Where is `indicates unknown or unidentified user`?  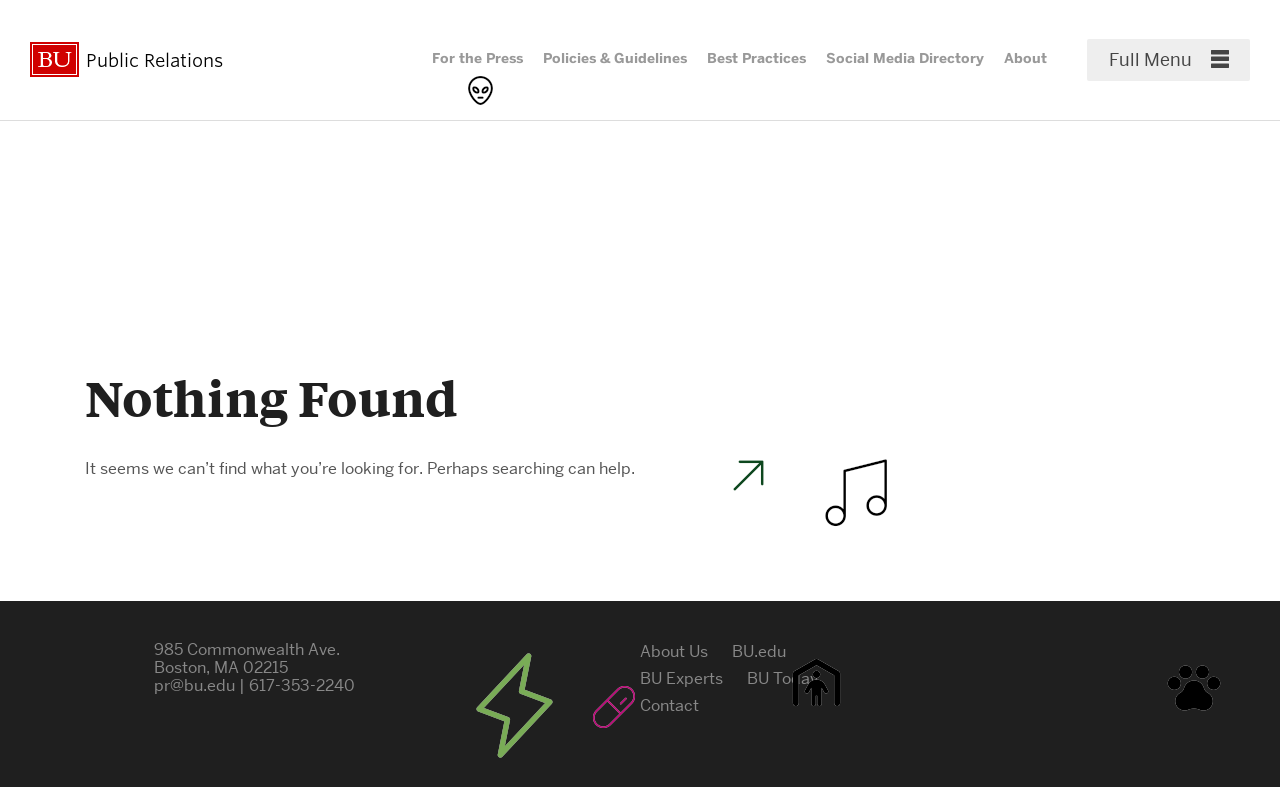
indicates unknown or unidentified user is located at coordinates (480, 90).